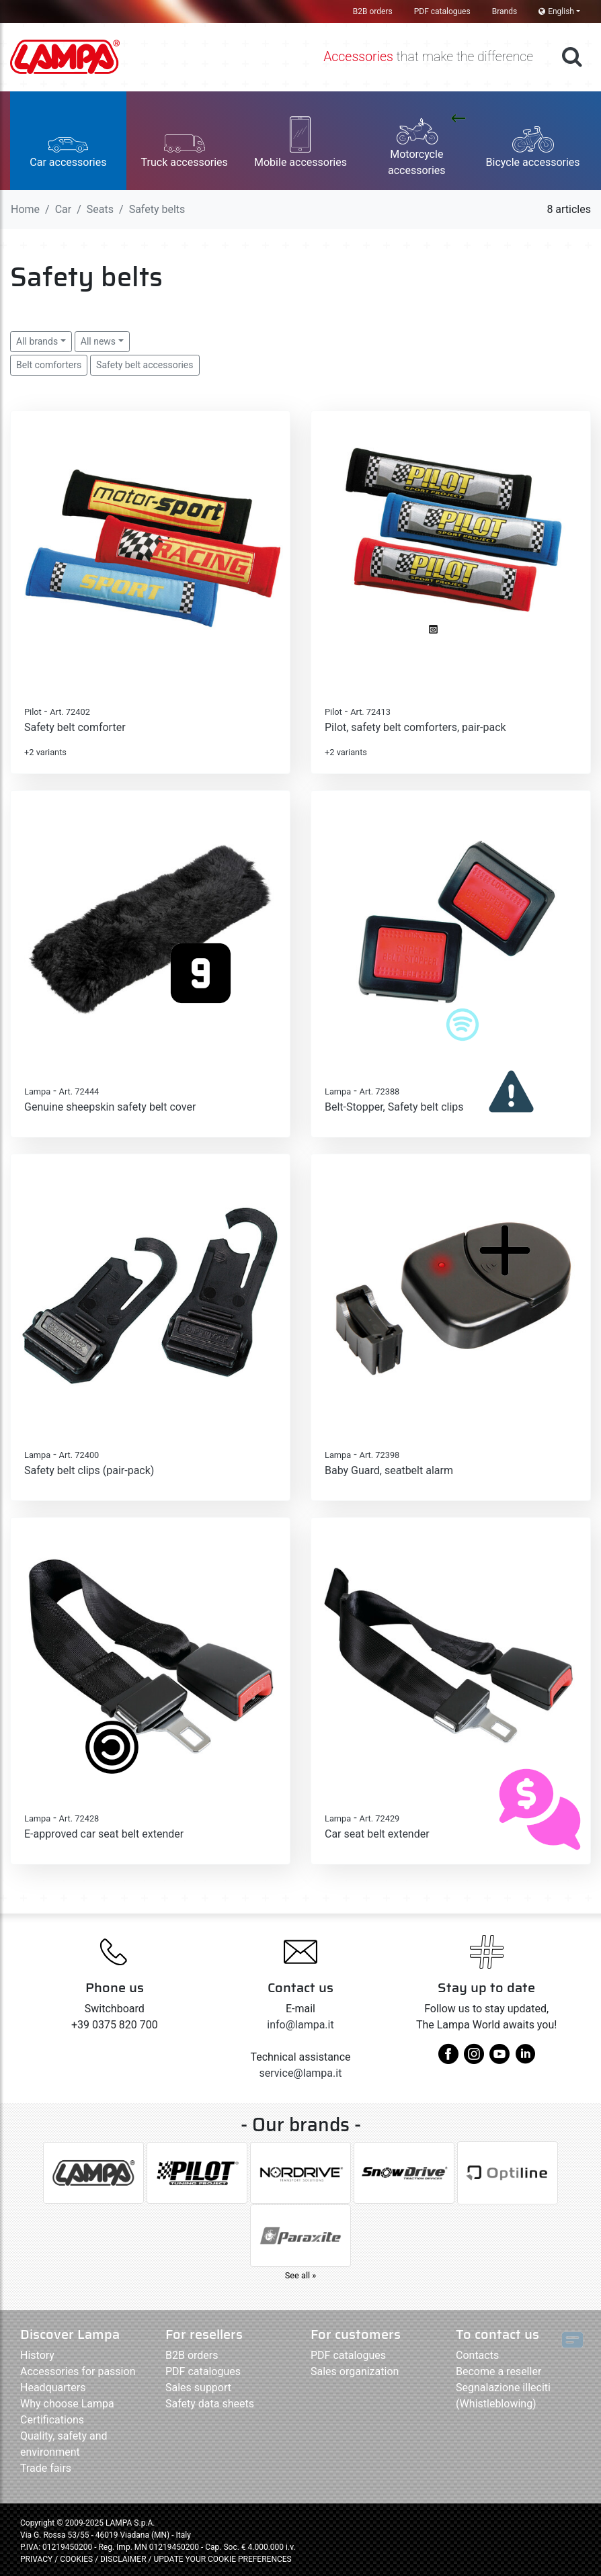 This screenshot has height=2576, width=601. I want to click on add a new item, so click(505, 1250).